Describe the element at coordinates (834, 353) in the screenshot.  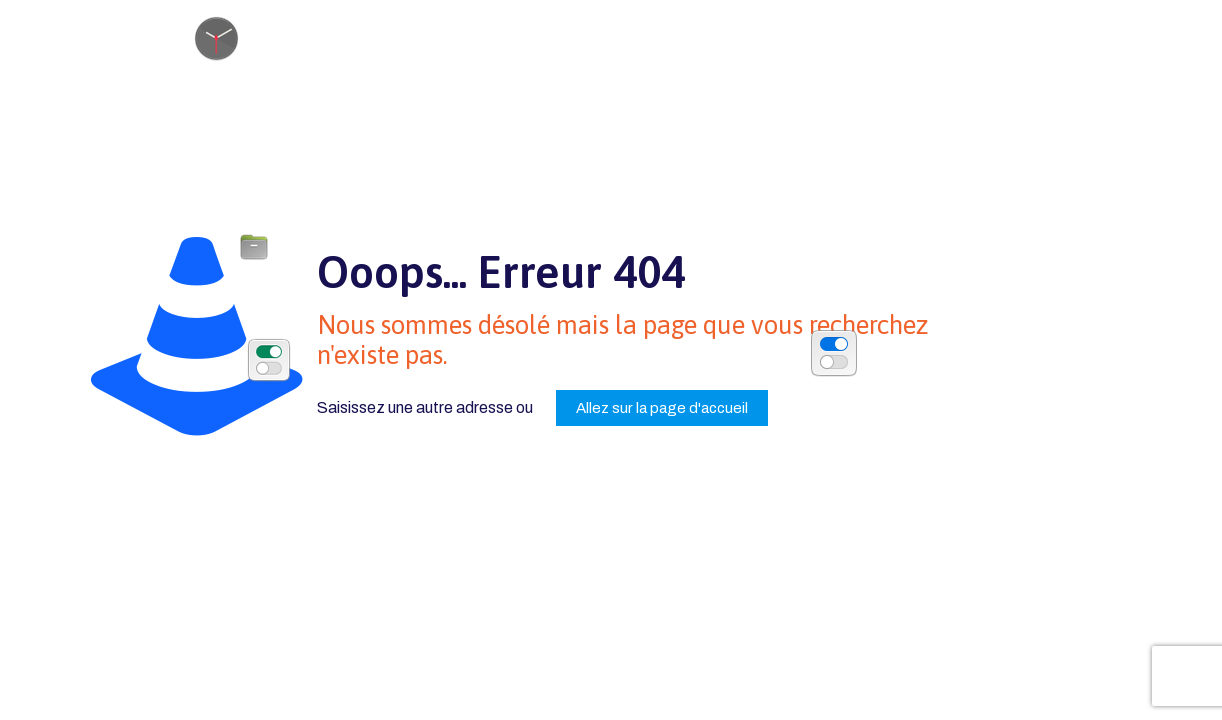
I see `open system settings or preferences` at that location.